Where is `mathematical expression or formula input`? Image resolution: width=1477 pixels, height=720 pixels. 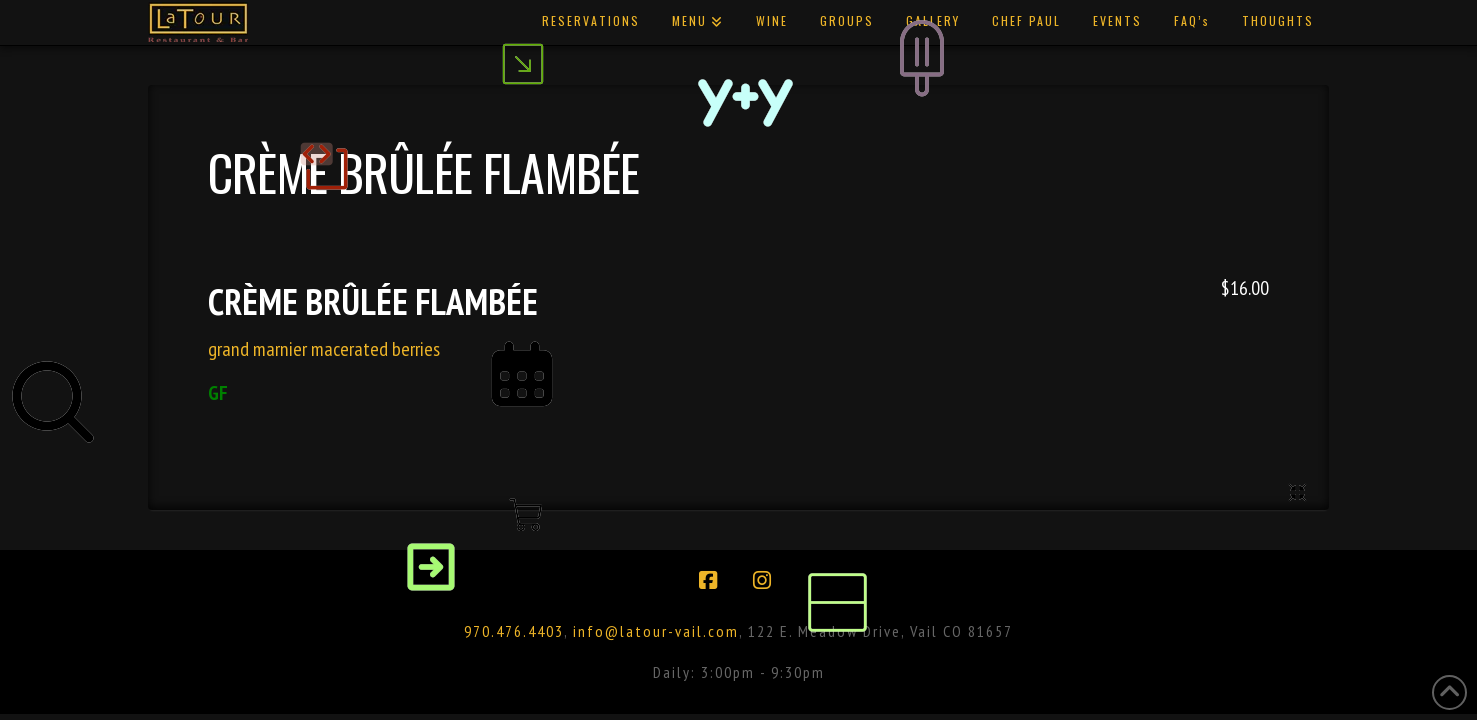 mathematical expression or formula input is located at coordinates (745, 96).